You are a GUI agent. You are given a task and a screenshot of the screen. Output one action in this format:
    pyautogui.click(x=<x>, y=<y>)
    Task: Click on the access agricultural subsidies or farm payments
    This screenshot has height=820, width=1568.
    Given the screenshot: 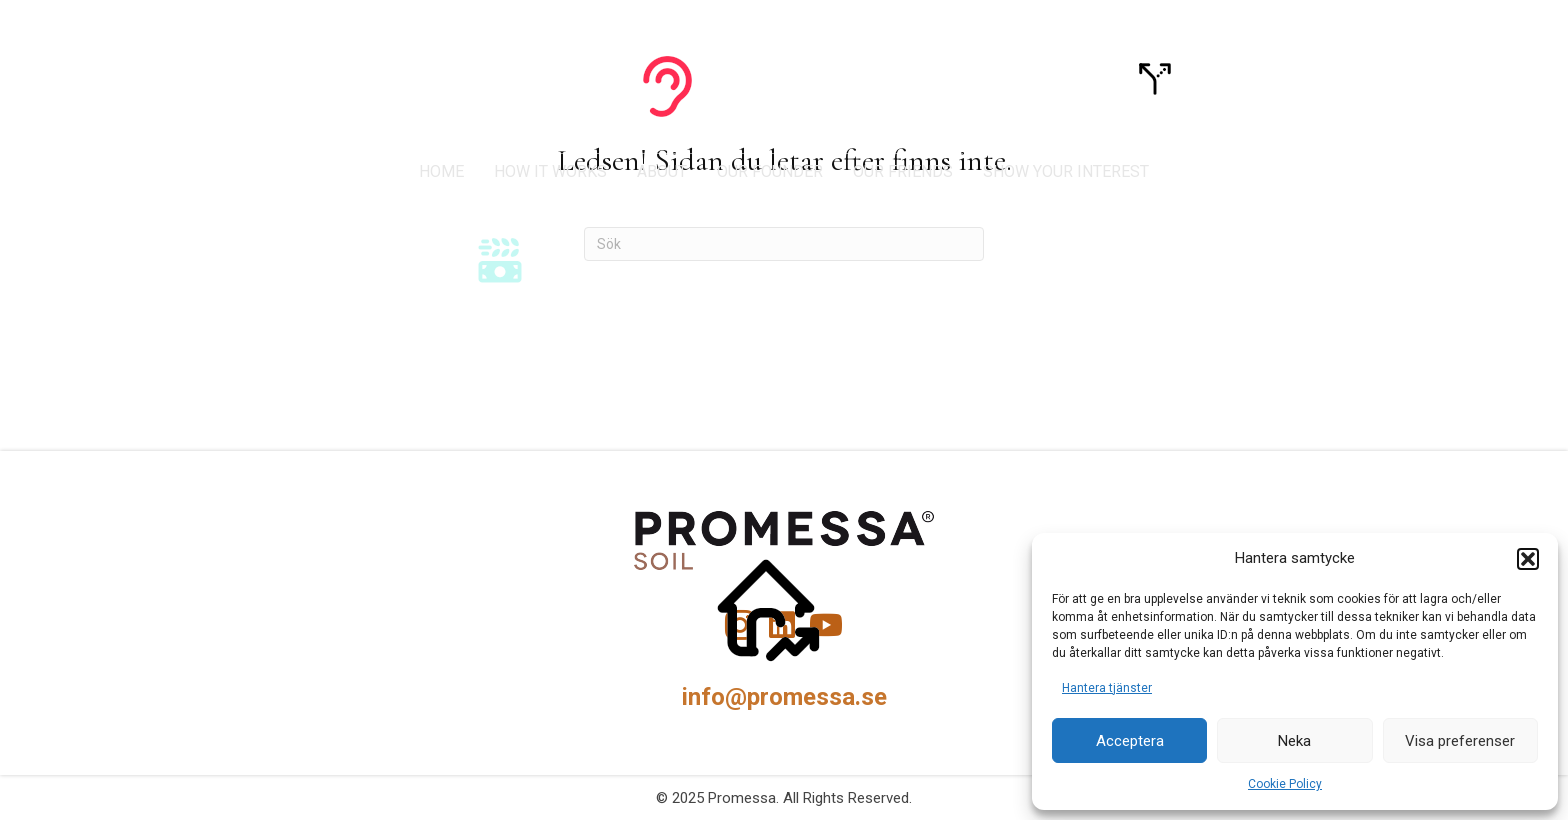 What is the action you would take?
    pyautogui.click(x=500, y=261)
    